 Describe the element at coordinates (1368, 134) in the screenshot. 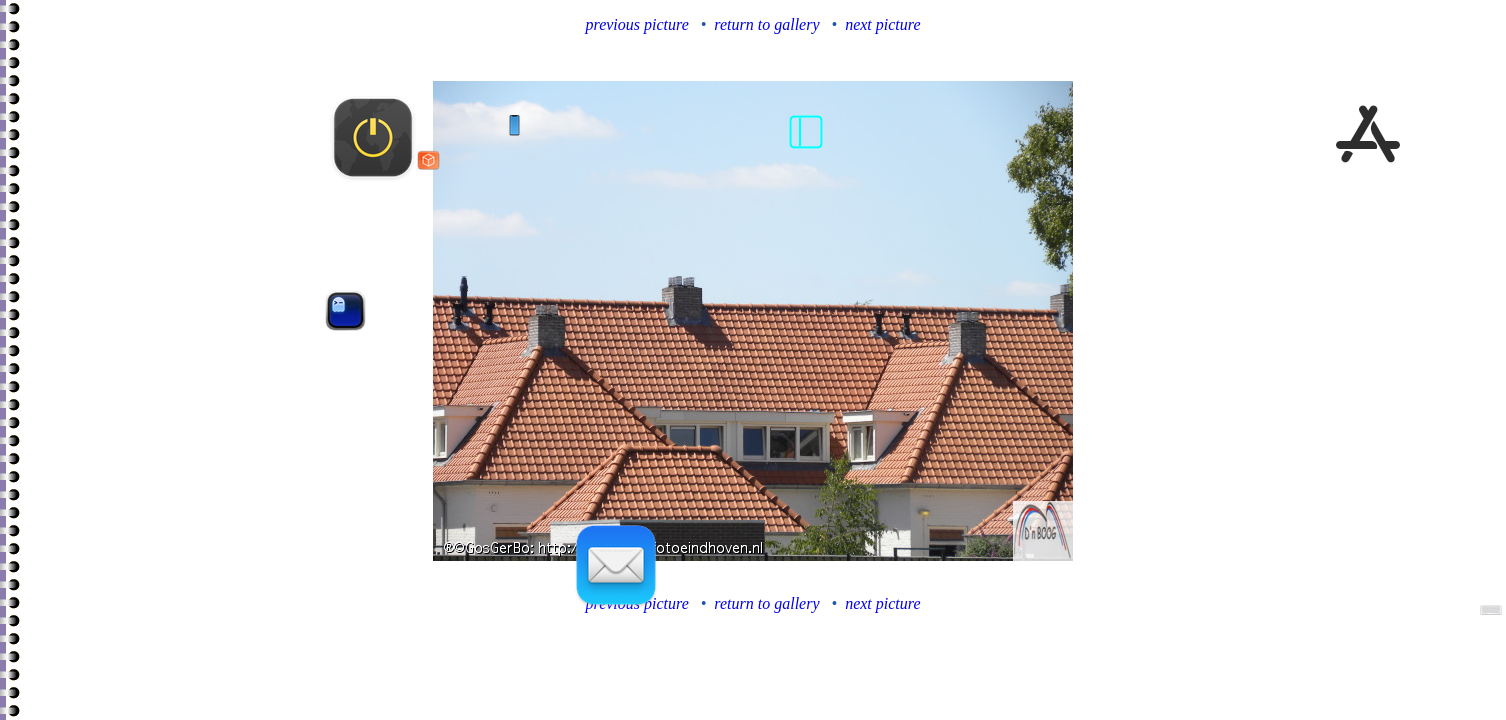

I see `access the applications folder in sidebar` at that location.